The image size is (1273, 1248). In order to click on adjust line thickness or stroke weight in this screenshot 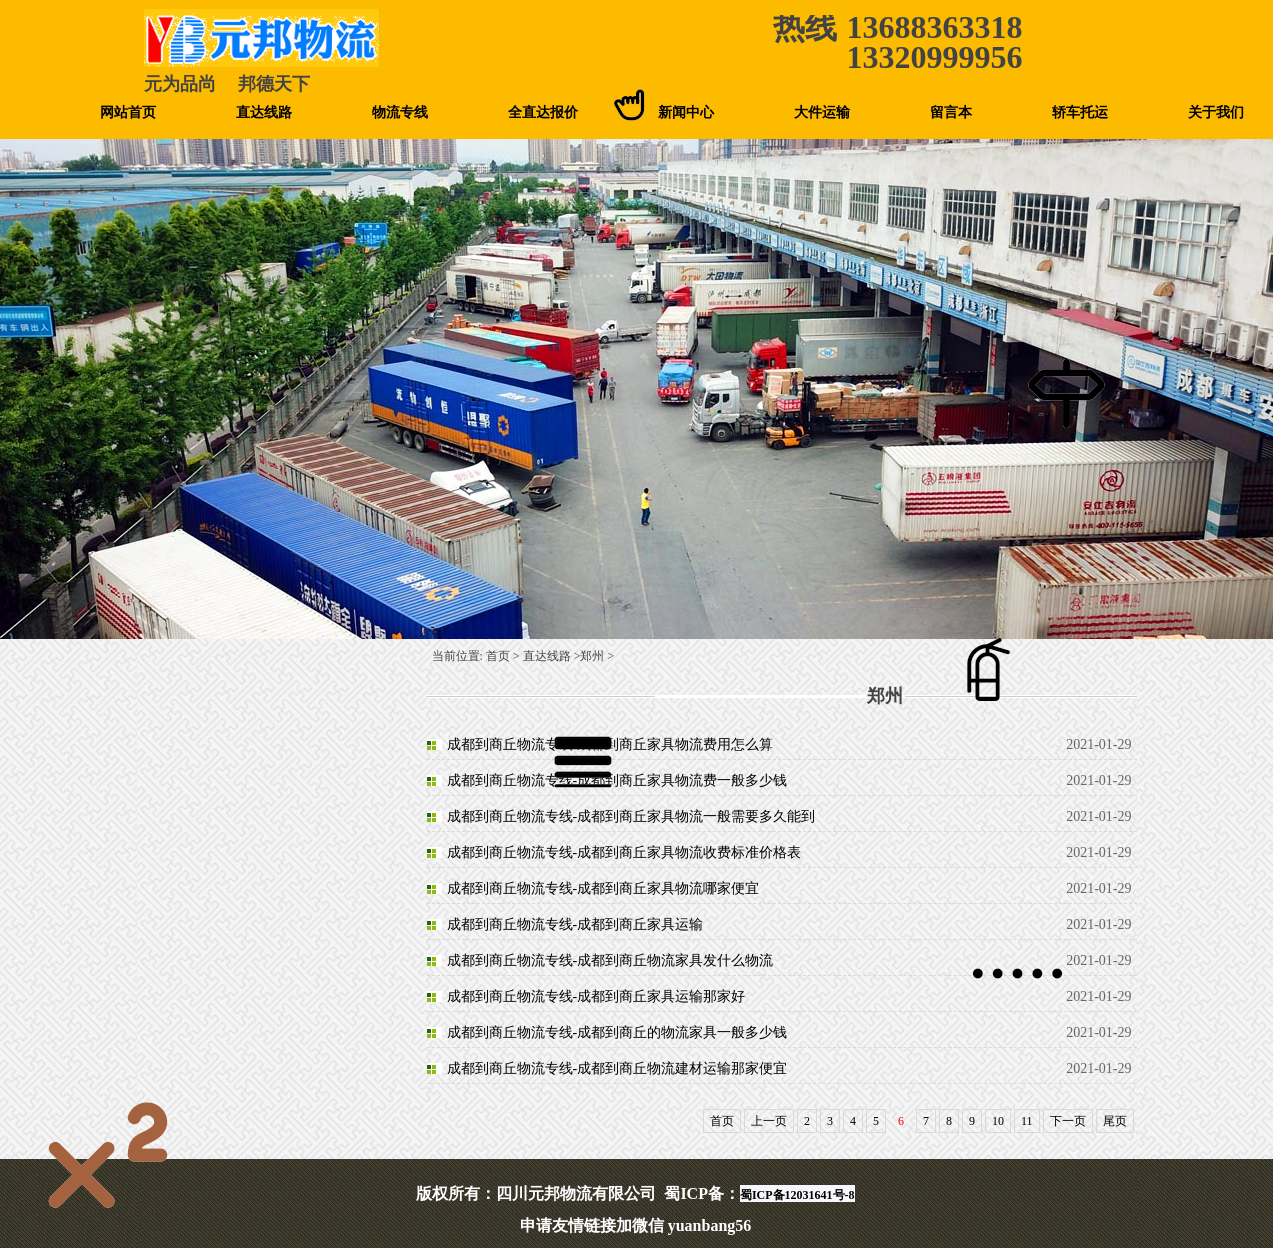, I will do `click(583, 762)`.